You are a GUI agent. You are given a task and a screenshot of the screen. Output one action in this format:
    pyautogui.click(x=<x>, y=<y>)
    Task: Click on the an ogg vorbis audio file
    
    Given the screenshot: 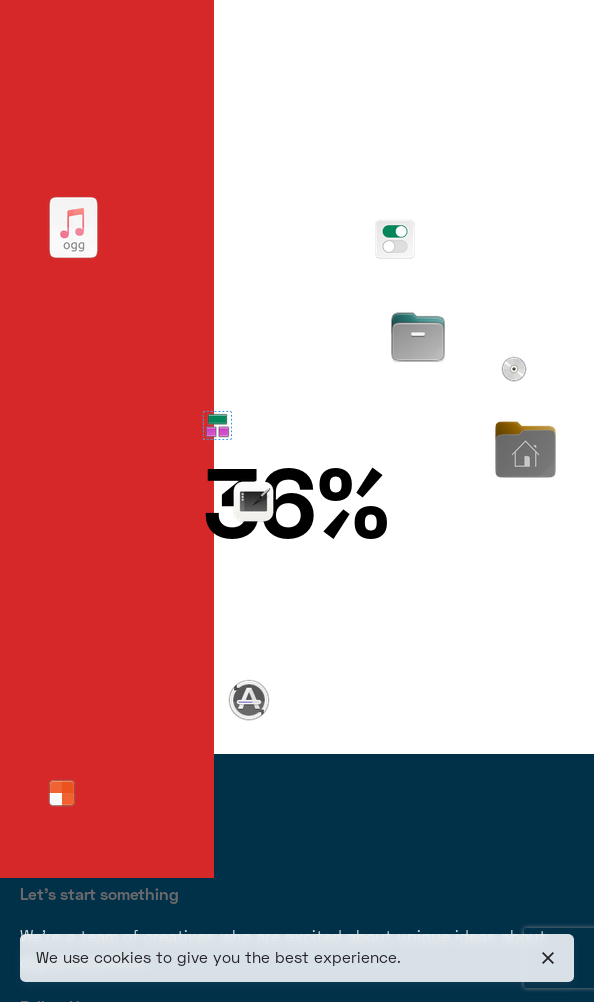 What is the action you would take?
    pyautogui.click(x=73, y=227)
    